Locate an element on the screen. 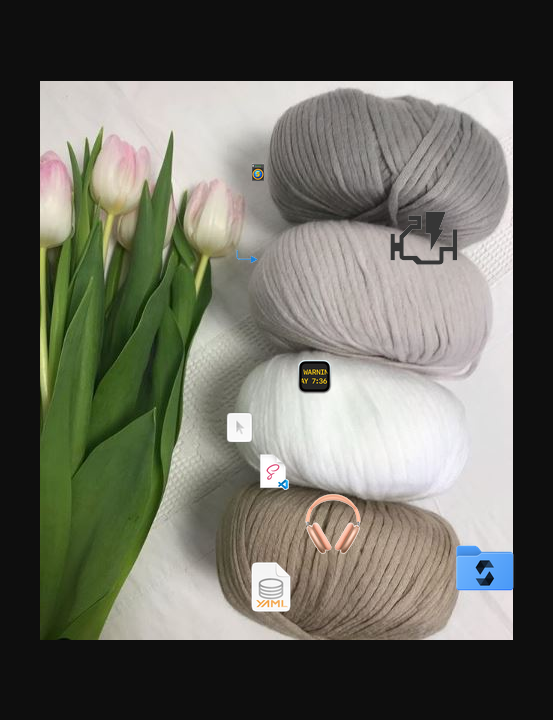 Image resolution: width=553 pixels, height=720 pixels. open the console app to view system logs is located at coordinates (314, 376).